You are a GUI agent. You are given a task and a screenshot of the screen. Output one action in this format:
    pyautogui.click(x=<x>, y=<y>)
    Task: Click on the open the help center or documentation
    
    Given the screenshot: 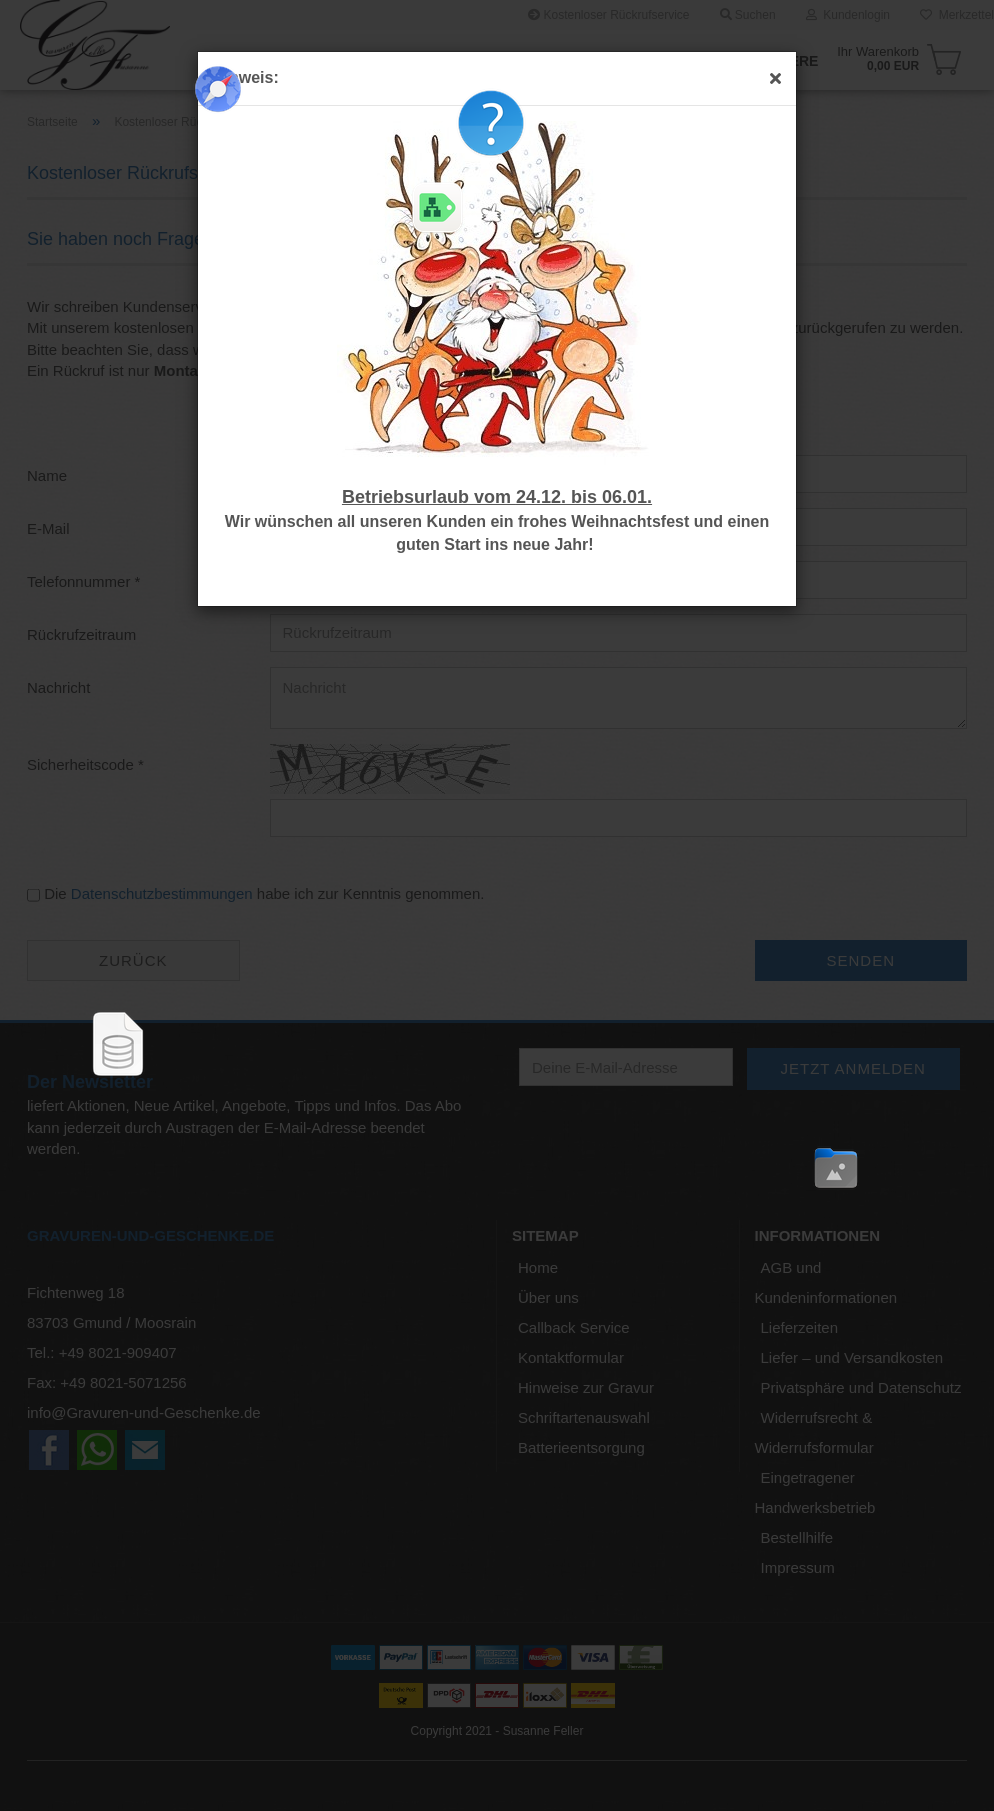 What is the action you would take?
    pyautogui.click(x=491, y=123)
    